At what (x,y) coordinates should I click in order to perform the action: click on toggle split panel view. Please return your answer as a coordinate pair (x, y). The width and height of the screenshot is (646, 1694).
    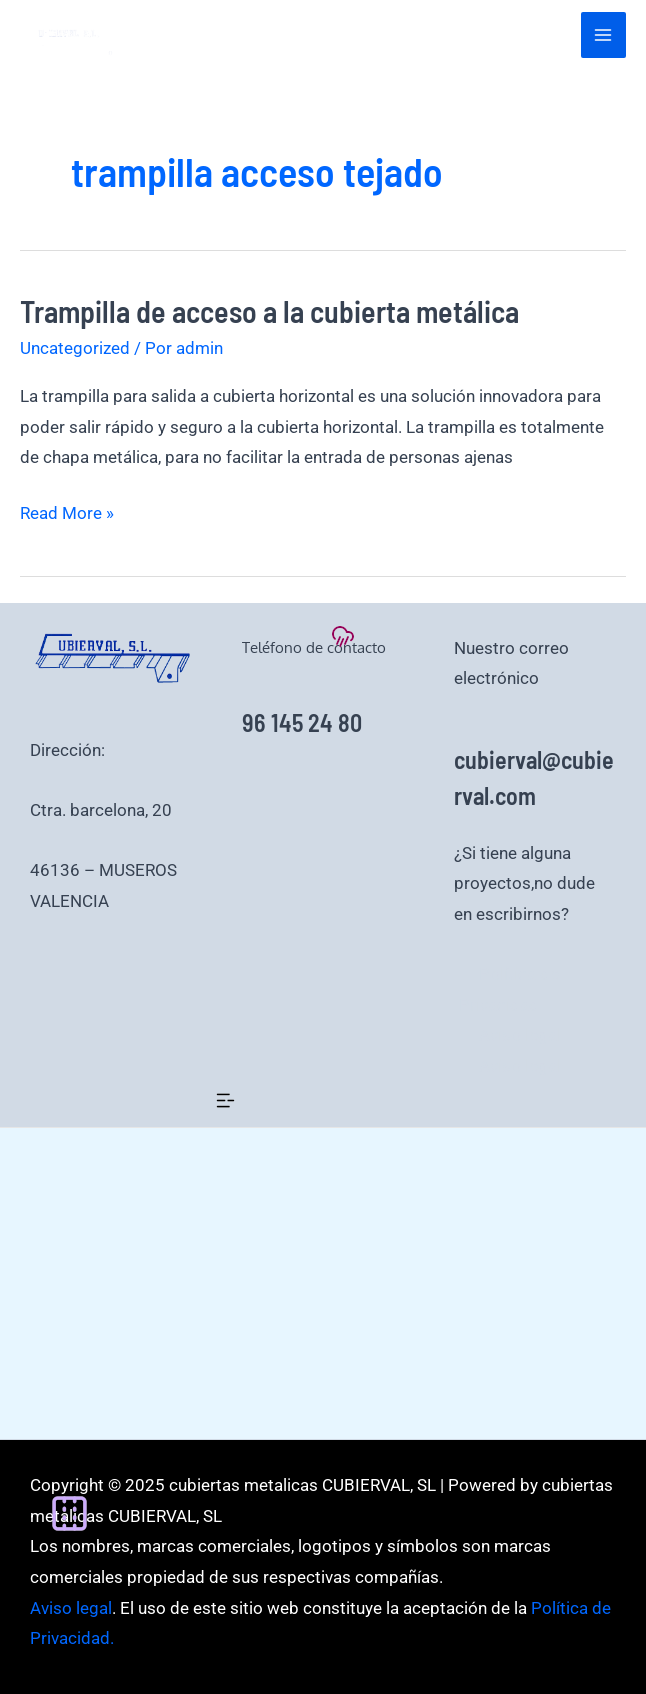
    Looking at the image, I should click on (69, 1513).